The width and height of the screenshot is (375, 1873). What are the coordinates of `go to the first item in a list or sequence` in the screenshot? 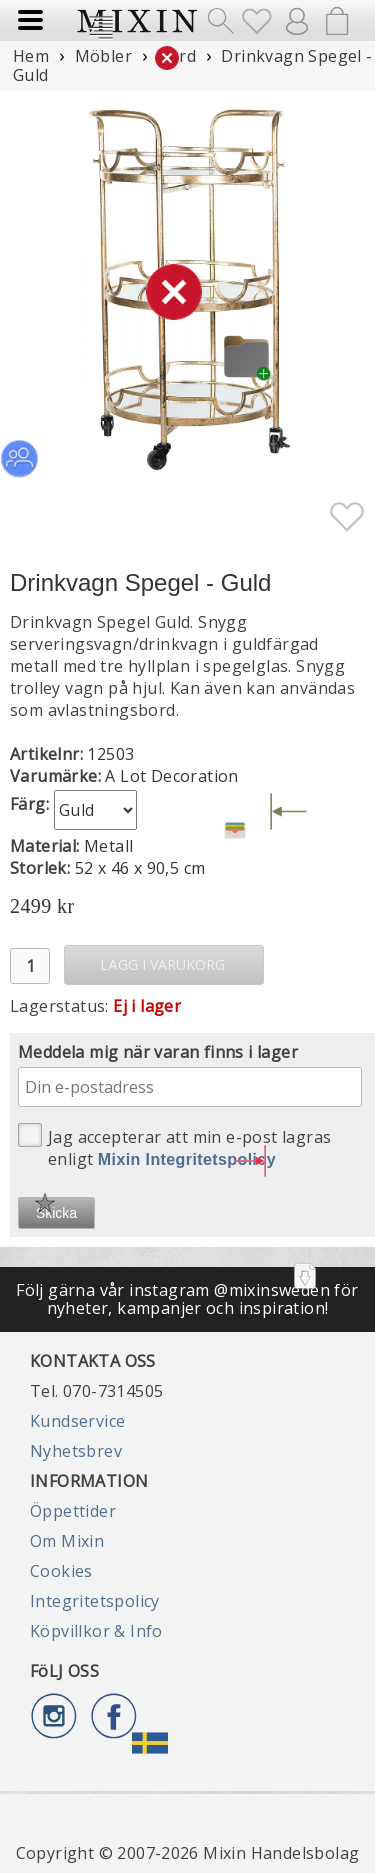 It's located at (288, 811).